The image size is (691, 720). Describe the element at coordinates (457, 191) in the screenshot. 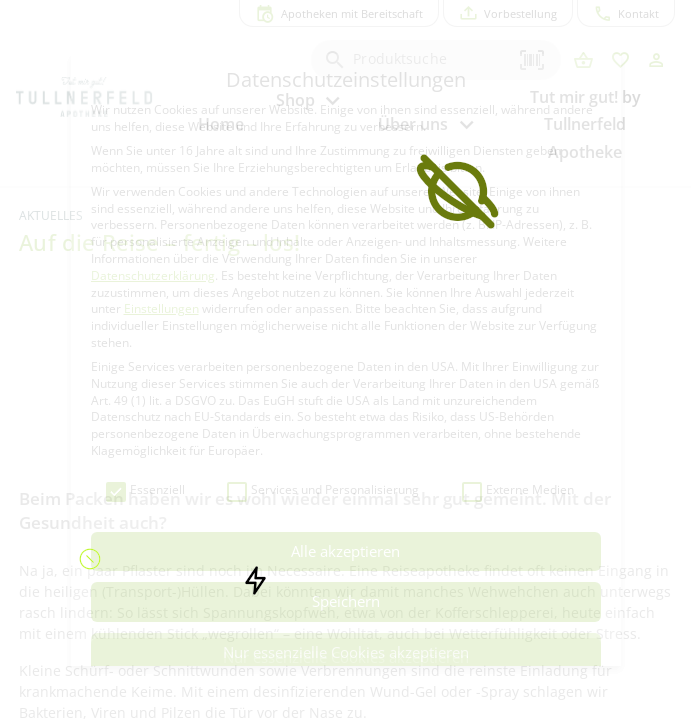

I see `disable global or worldwide access` at that location.